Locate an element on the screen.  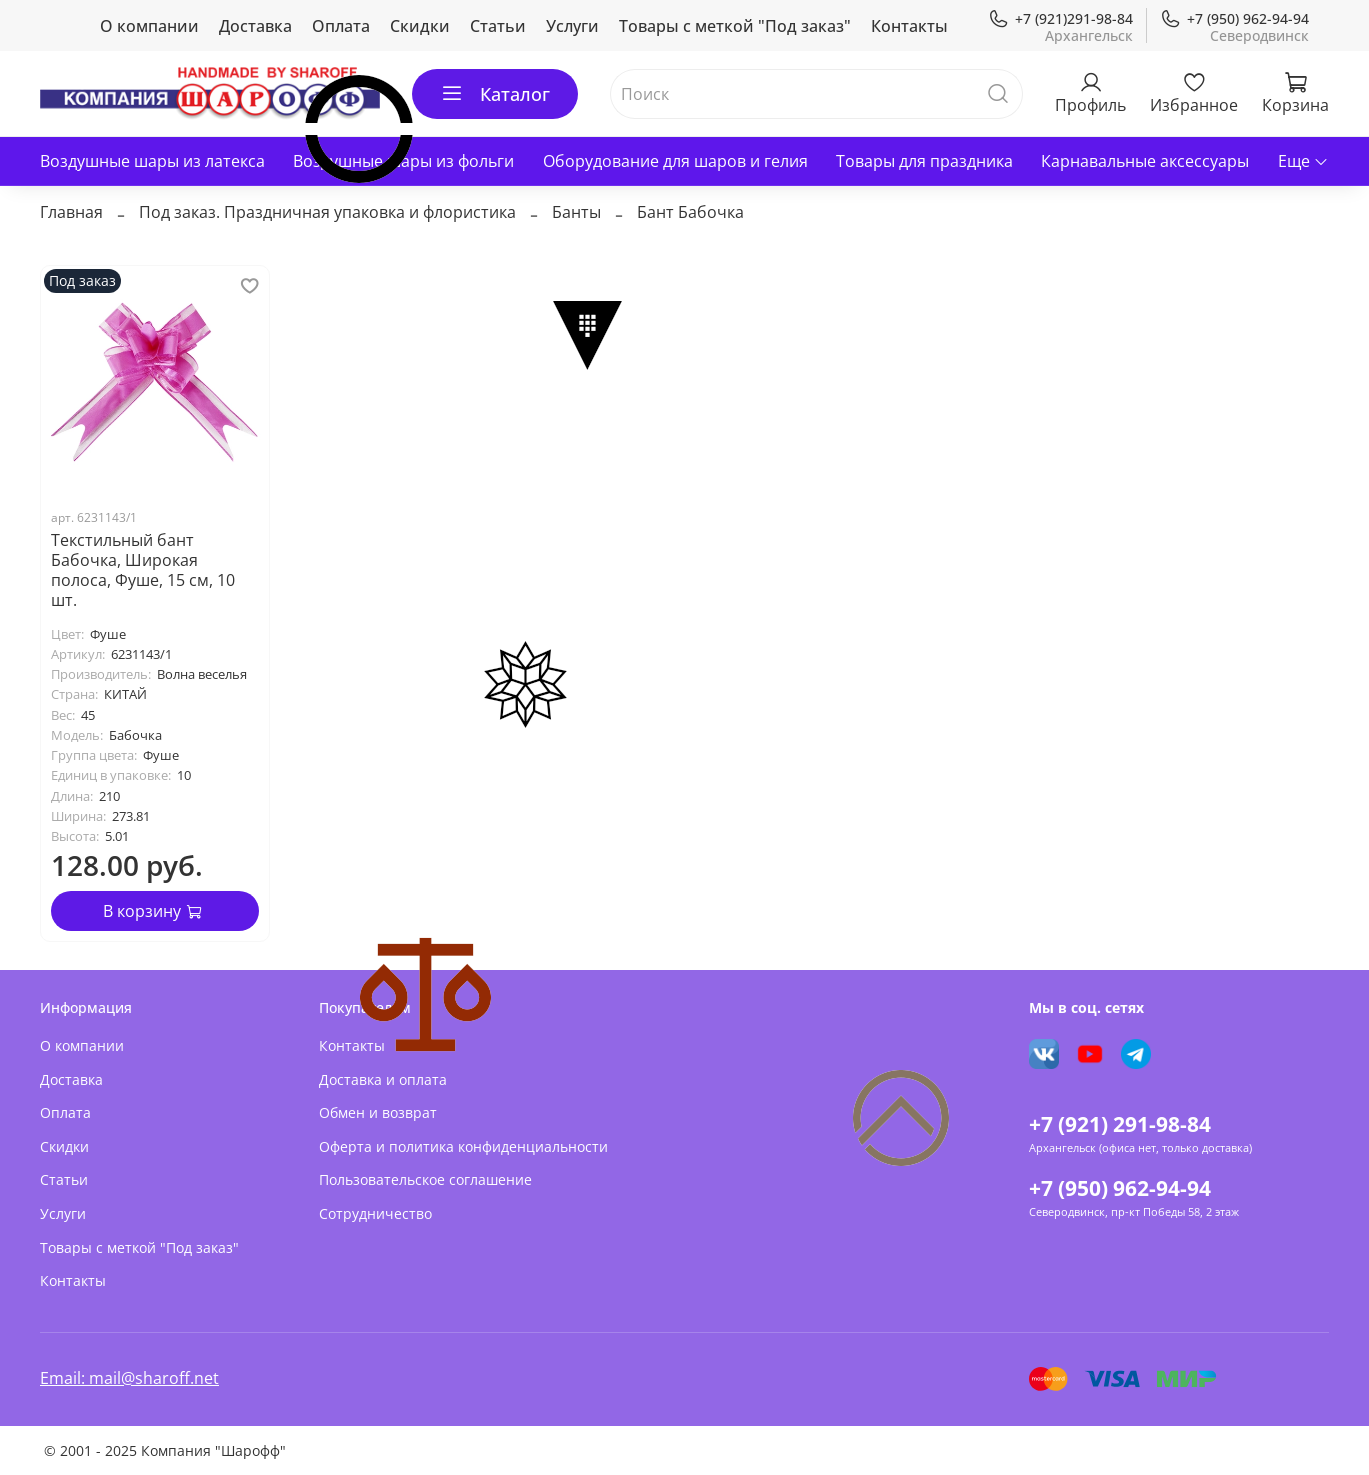
open the openHAB smart home dashboard is located at coordinates (901, 1118).